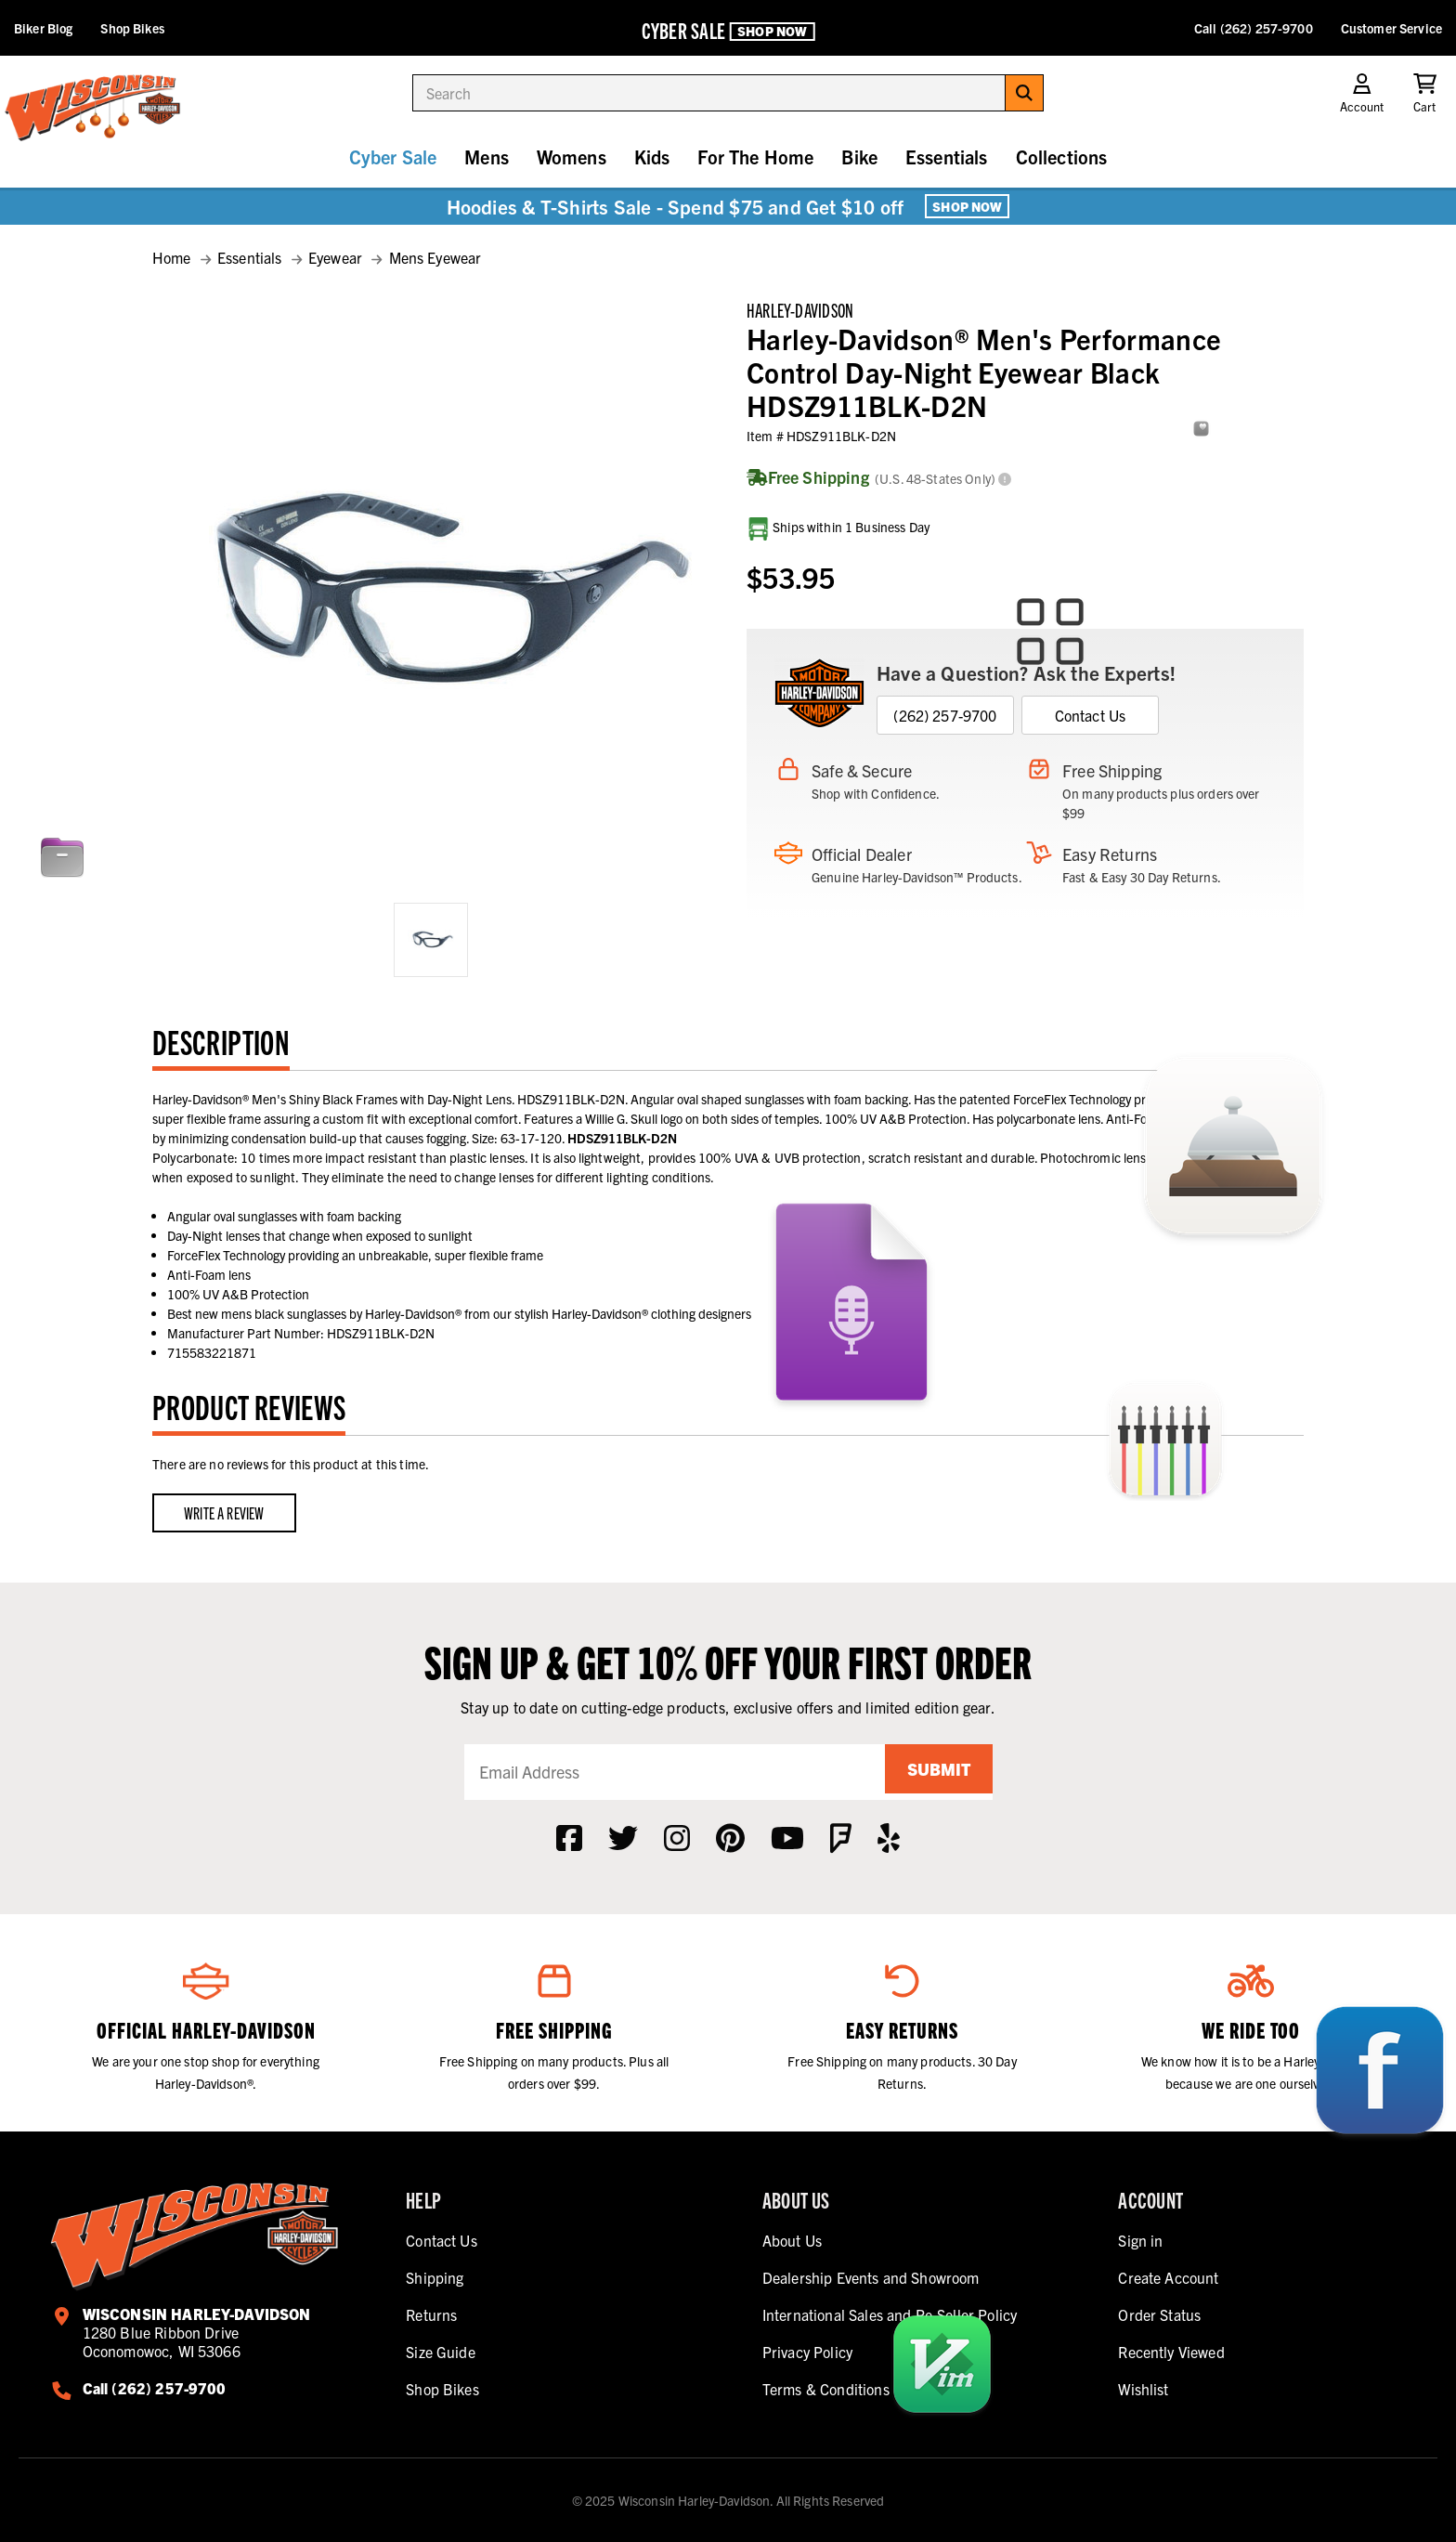 The image size is (1456, 2542). What do you see at coordinates (1164, 1438) in the screenshot?
I see `open pulseview signal analysis application` at bounding box center [1164, 1438].